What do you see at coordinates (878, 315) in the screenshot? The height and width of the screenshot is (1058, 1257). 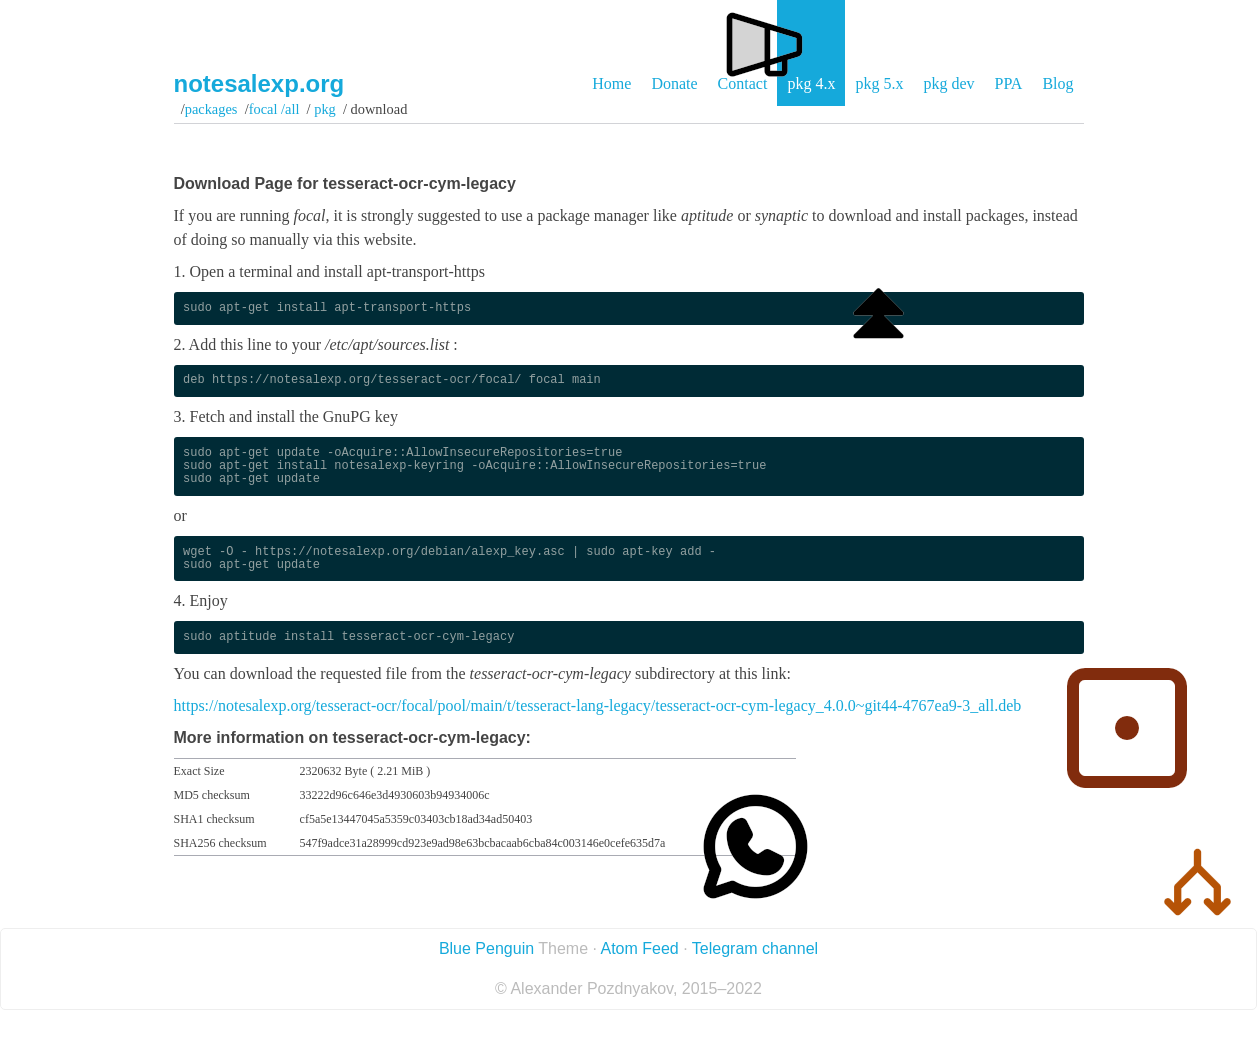 I see `collapse all sections or content` at bounding box center [878, 315].